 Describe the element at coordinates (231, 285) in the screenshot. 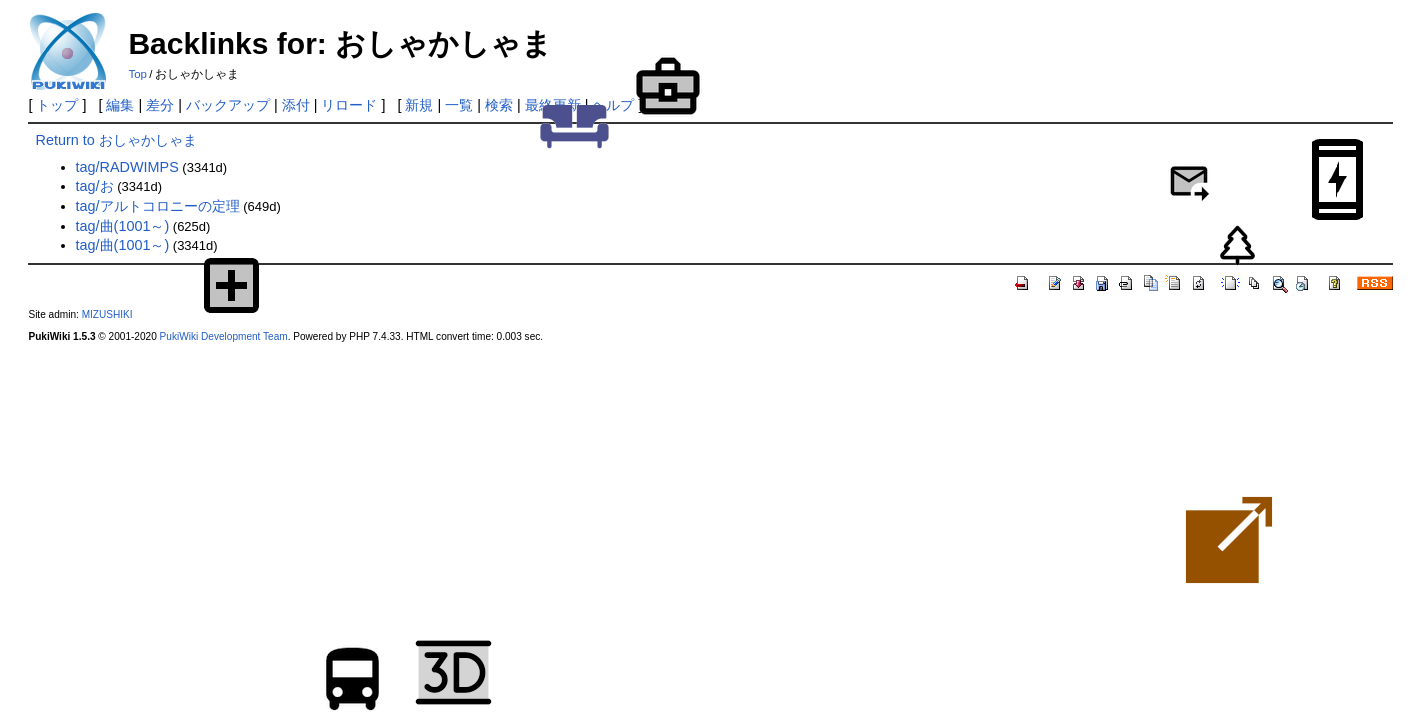

I see `add a new item or content` at that location.